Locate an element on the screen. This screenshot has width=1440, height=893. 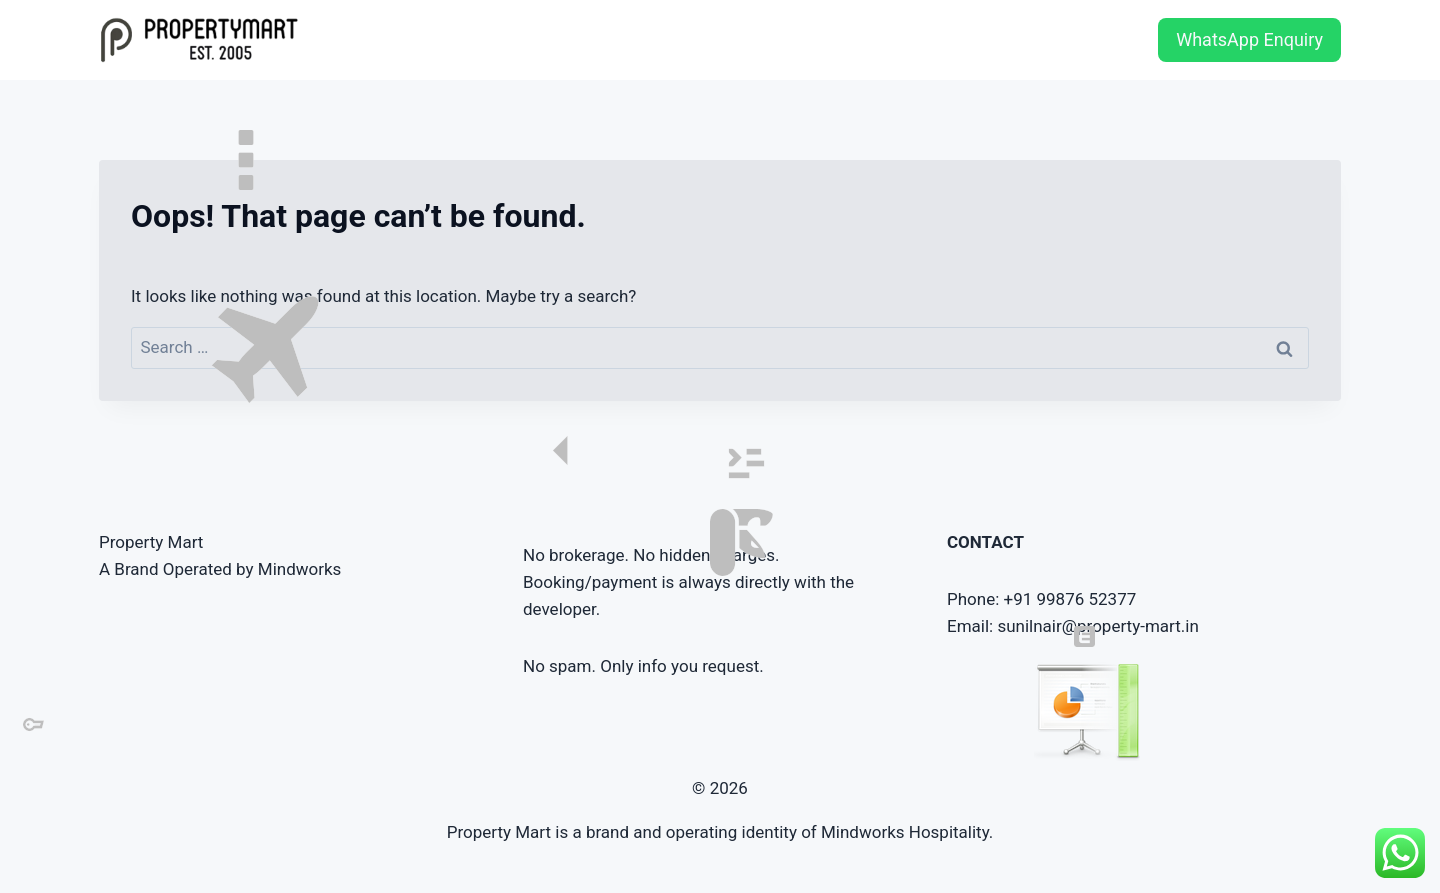
view more options is located at coordinates (246, 160).